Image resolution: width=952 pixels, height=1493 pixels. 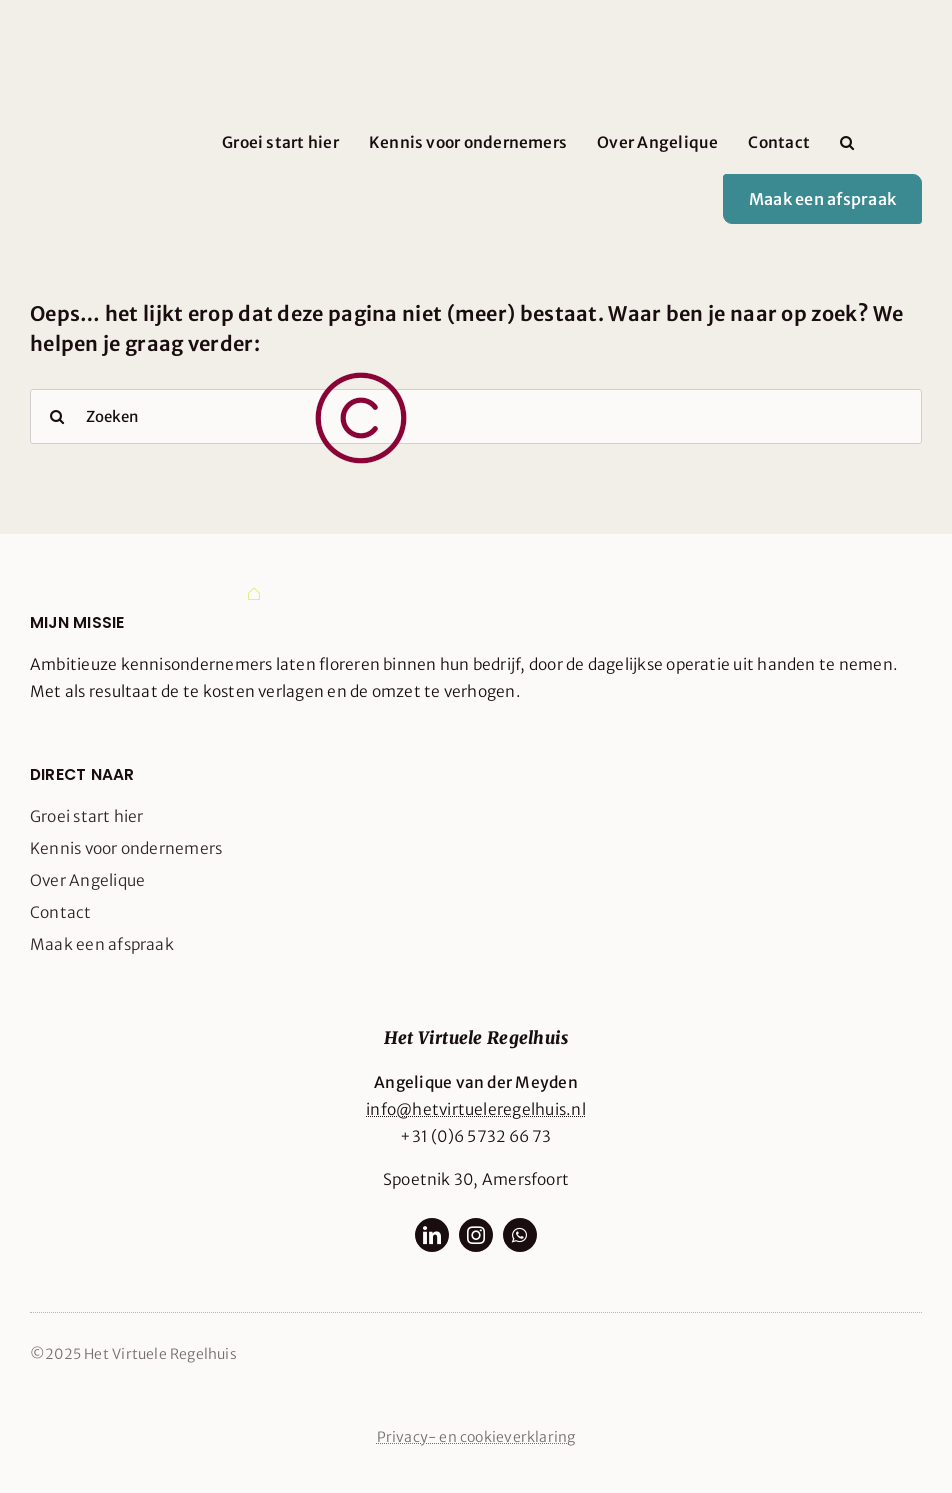 I want to click on indicates copyrighted content, so click(x=361, y=418).